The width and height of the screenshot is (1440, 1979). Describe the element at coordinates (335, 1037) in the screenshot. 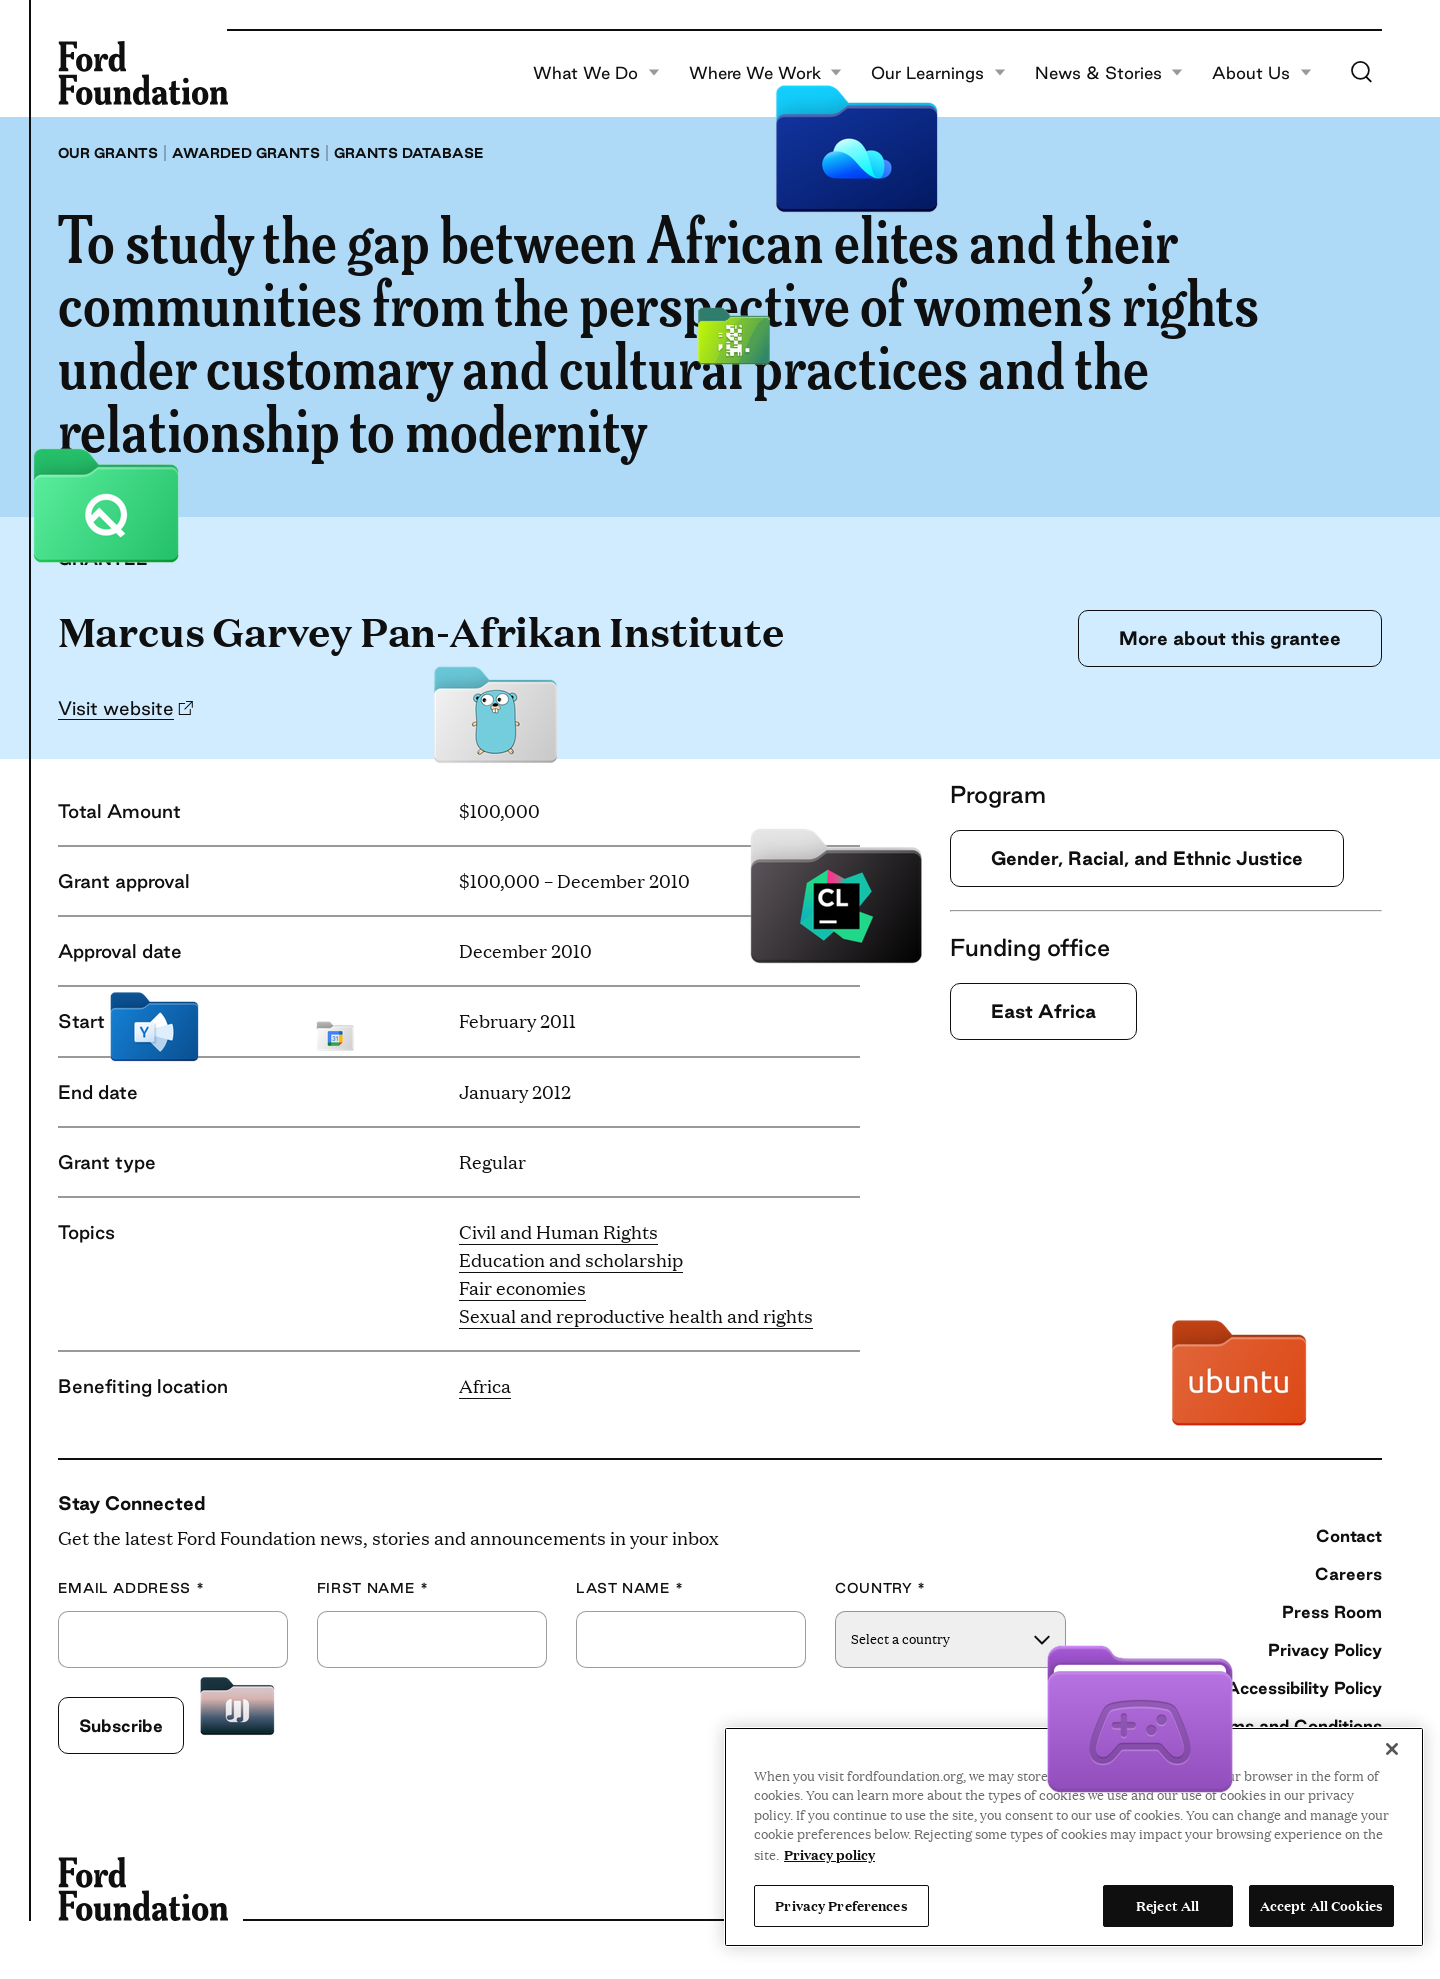

I see `open folder containing google calendar files` at that location.